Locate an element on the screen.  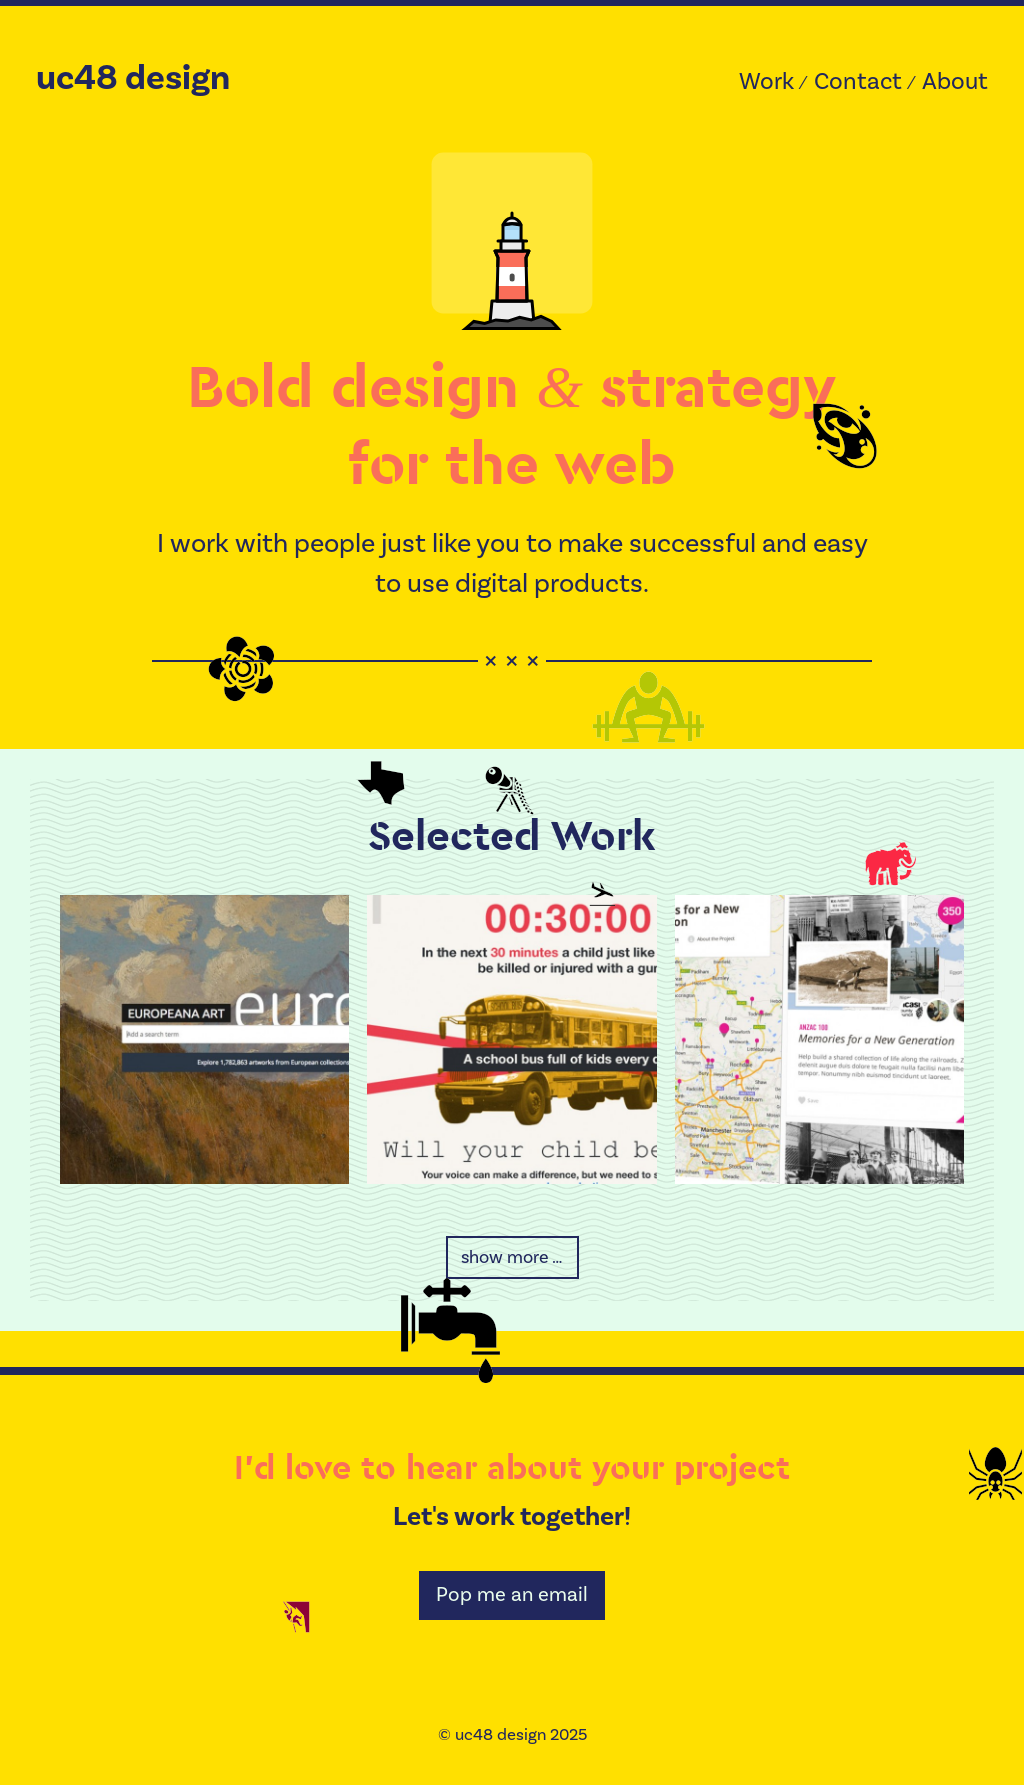
spider enemy or creature in a game interface is located at coordinates (995, 1473).